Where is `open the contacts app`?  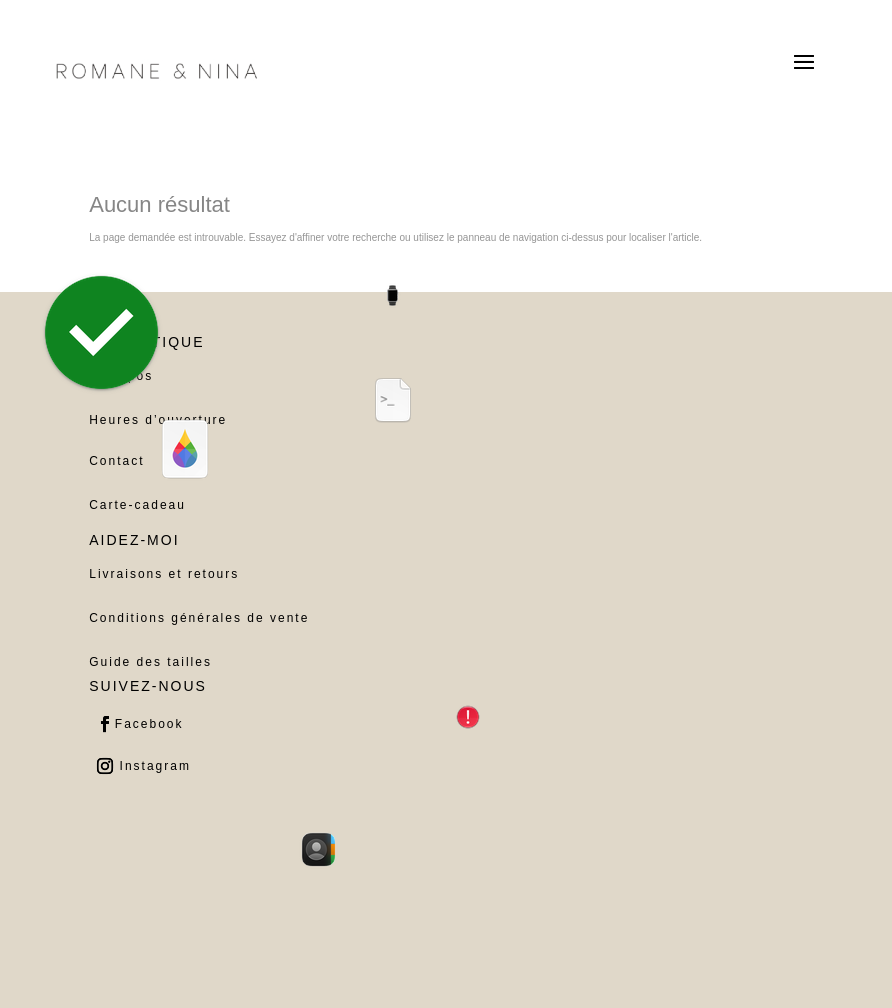
open the contacts app is located at coordinates (318, 849).